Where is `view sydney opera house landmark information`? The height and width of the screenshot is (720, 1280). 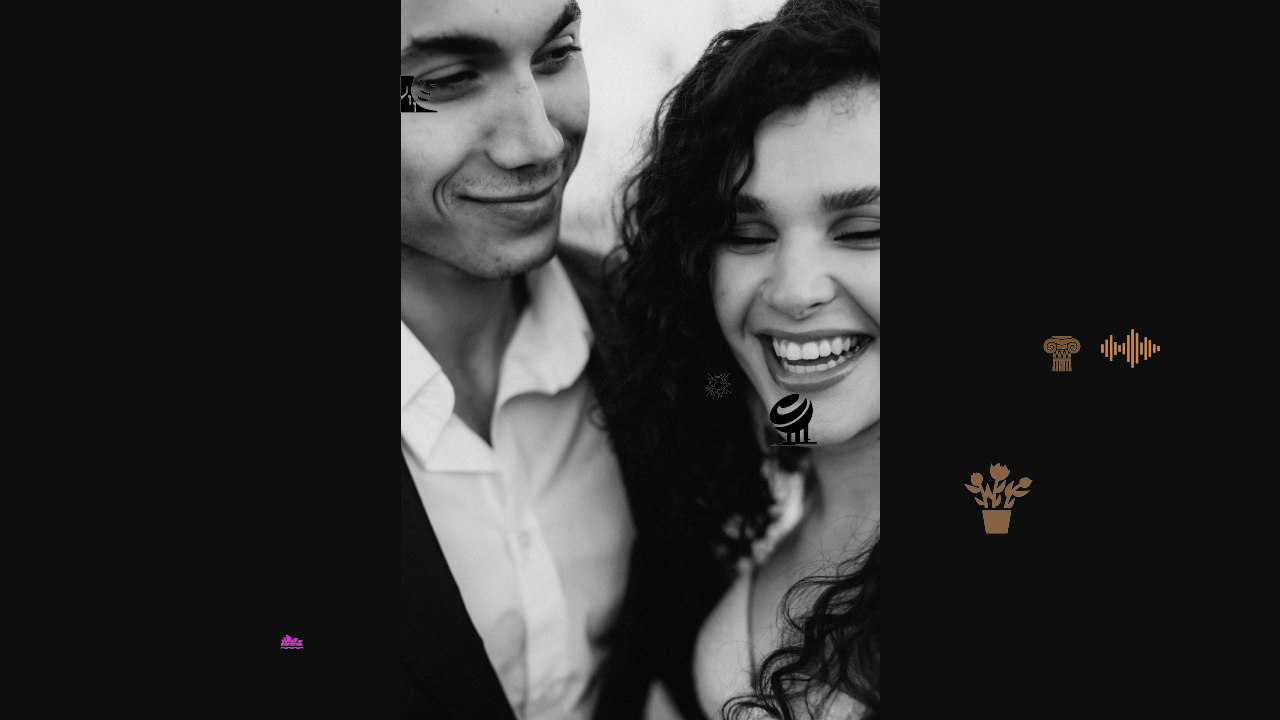 view sydney opera house landmark information is located at coordinates (292, 640).